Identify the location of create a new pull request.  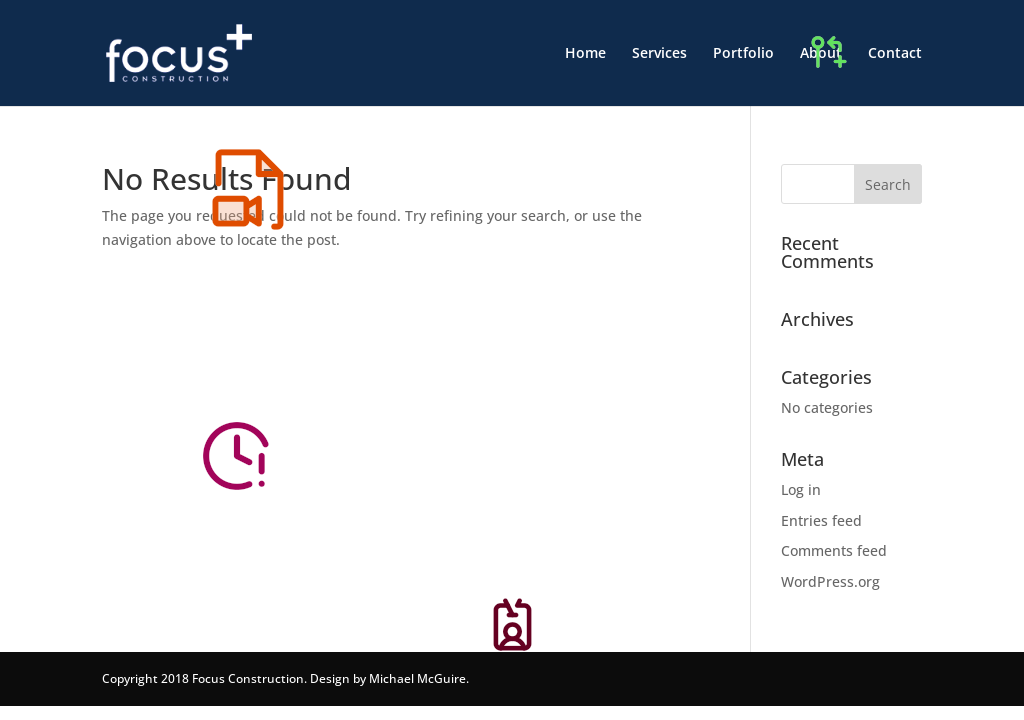
(829, 52).